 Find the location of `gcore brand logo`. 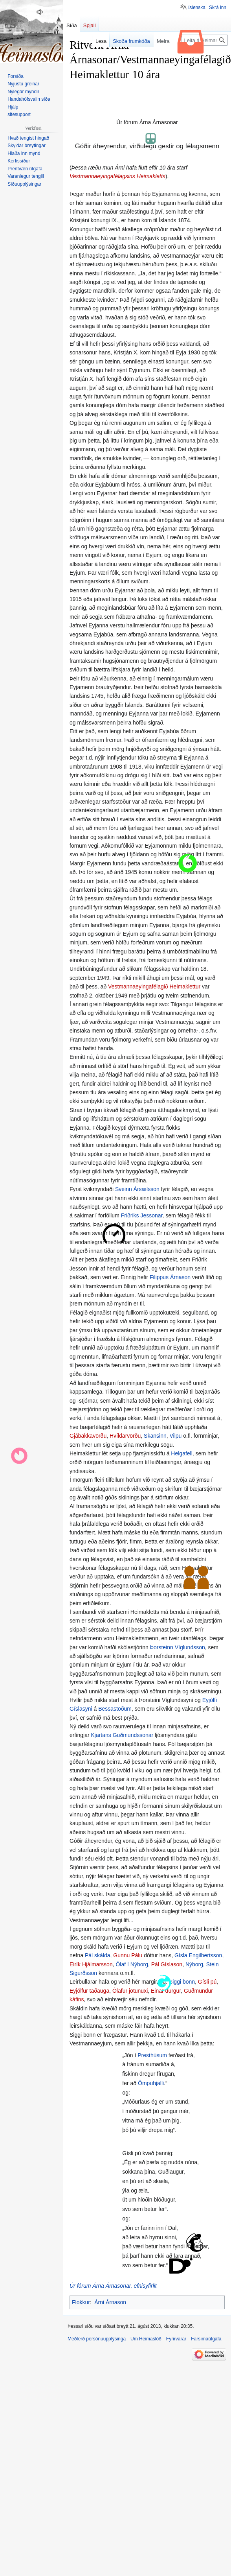

gcore brand logo is located at coordinates (164, 1983).